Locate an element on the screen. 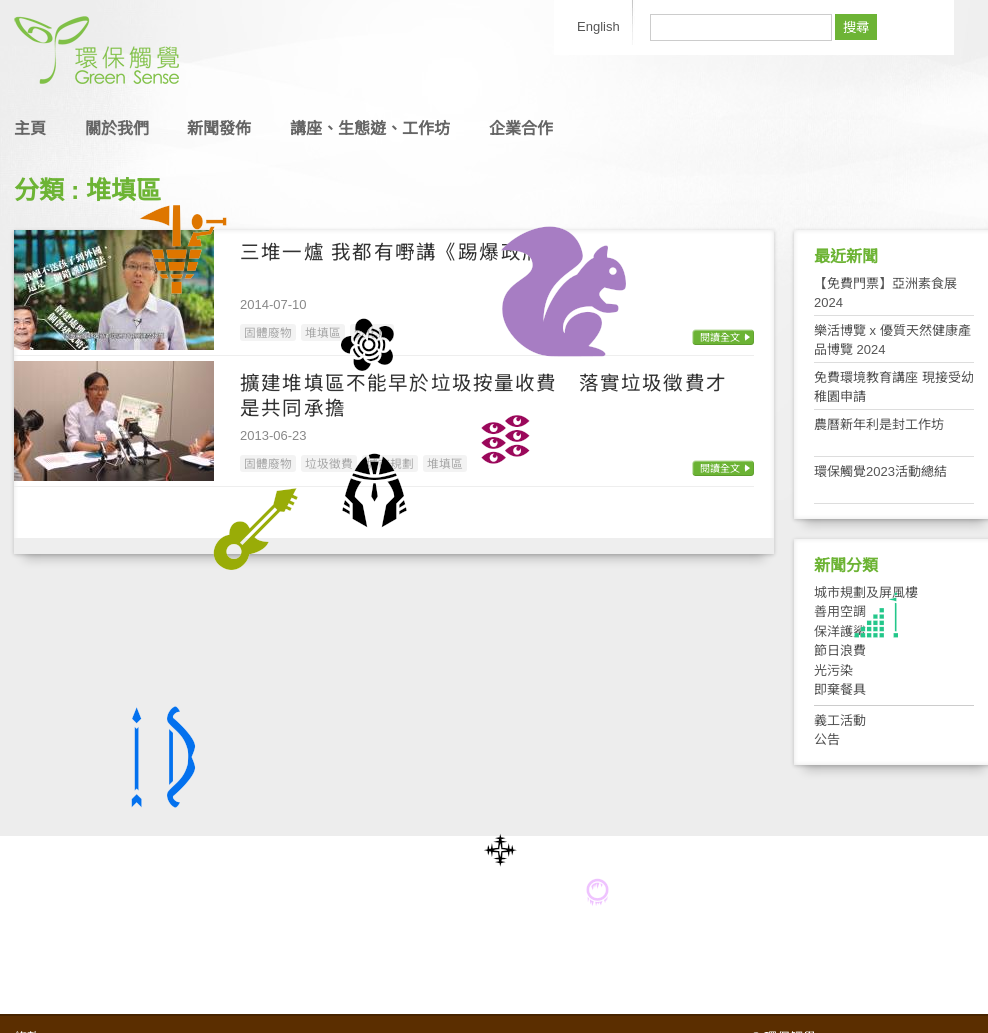  access the lookout or observation point is located at coordinates (183, 248).